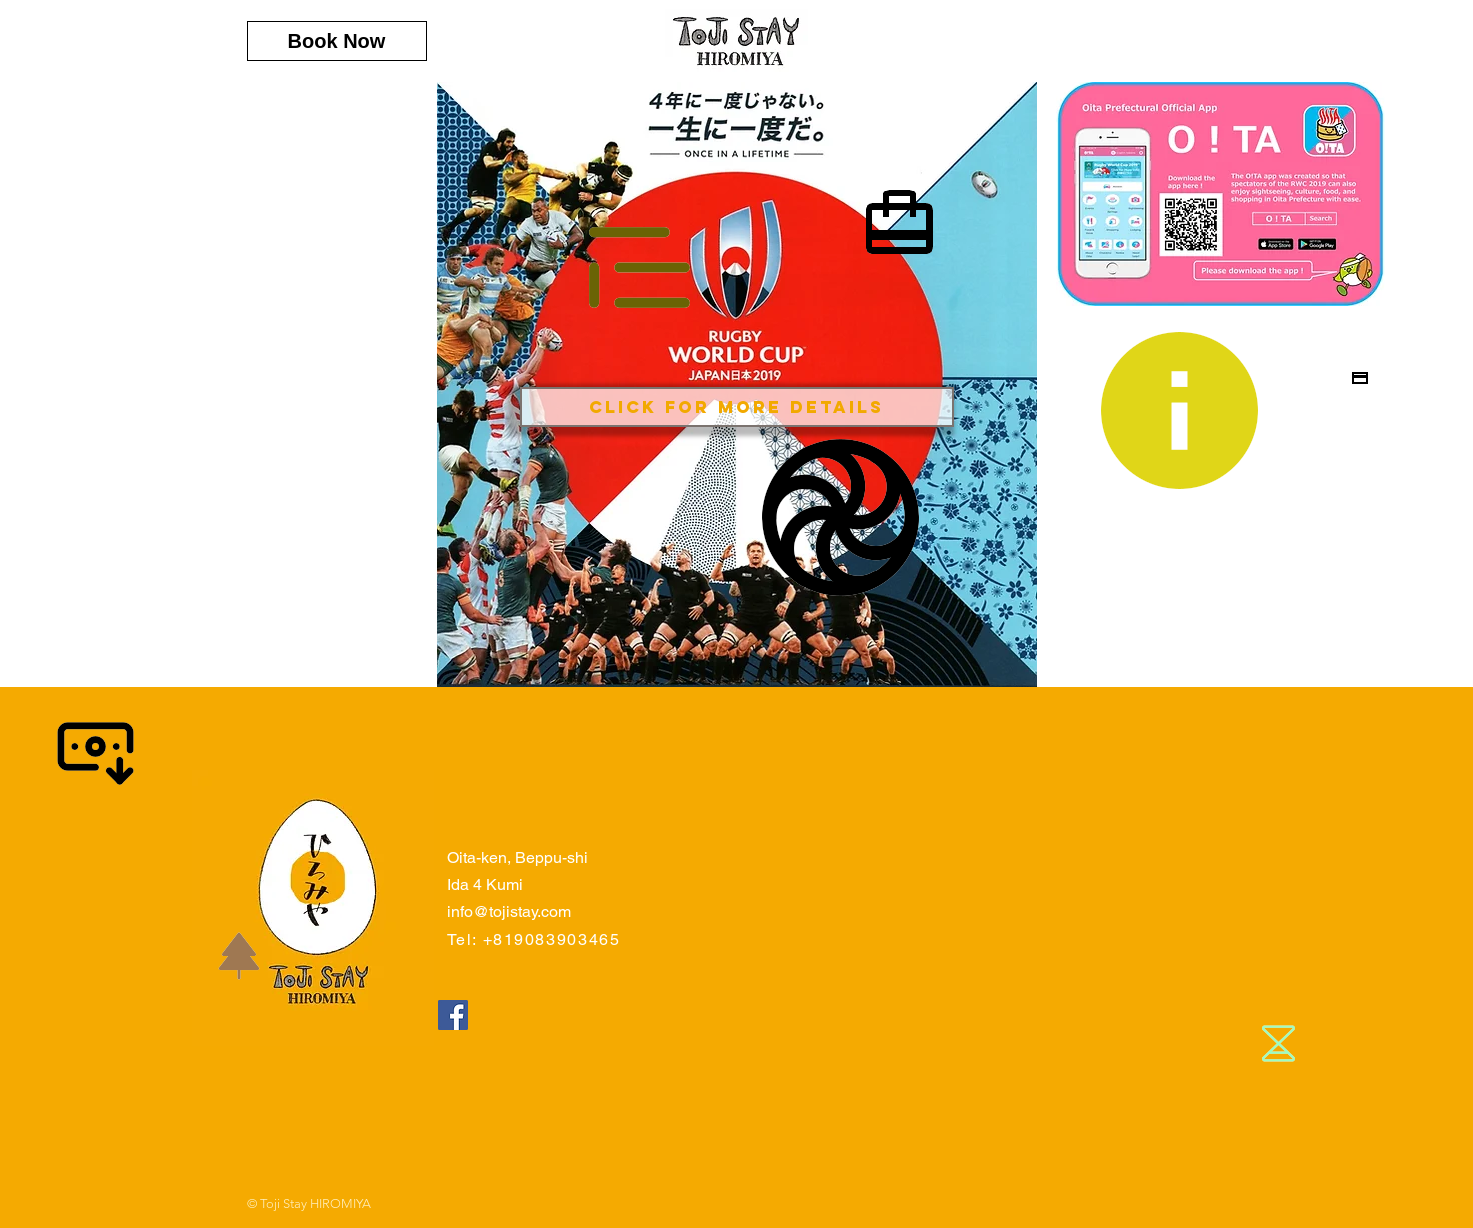 The image size is (1473, 1228). Describe the element at coordinates (1179, 410) in the screenshot. I see `view more information or details` at that location.